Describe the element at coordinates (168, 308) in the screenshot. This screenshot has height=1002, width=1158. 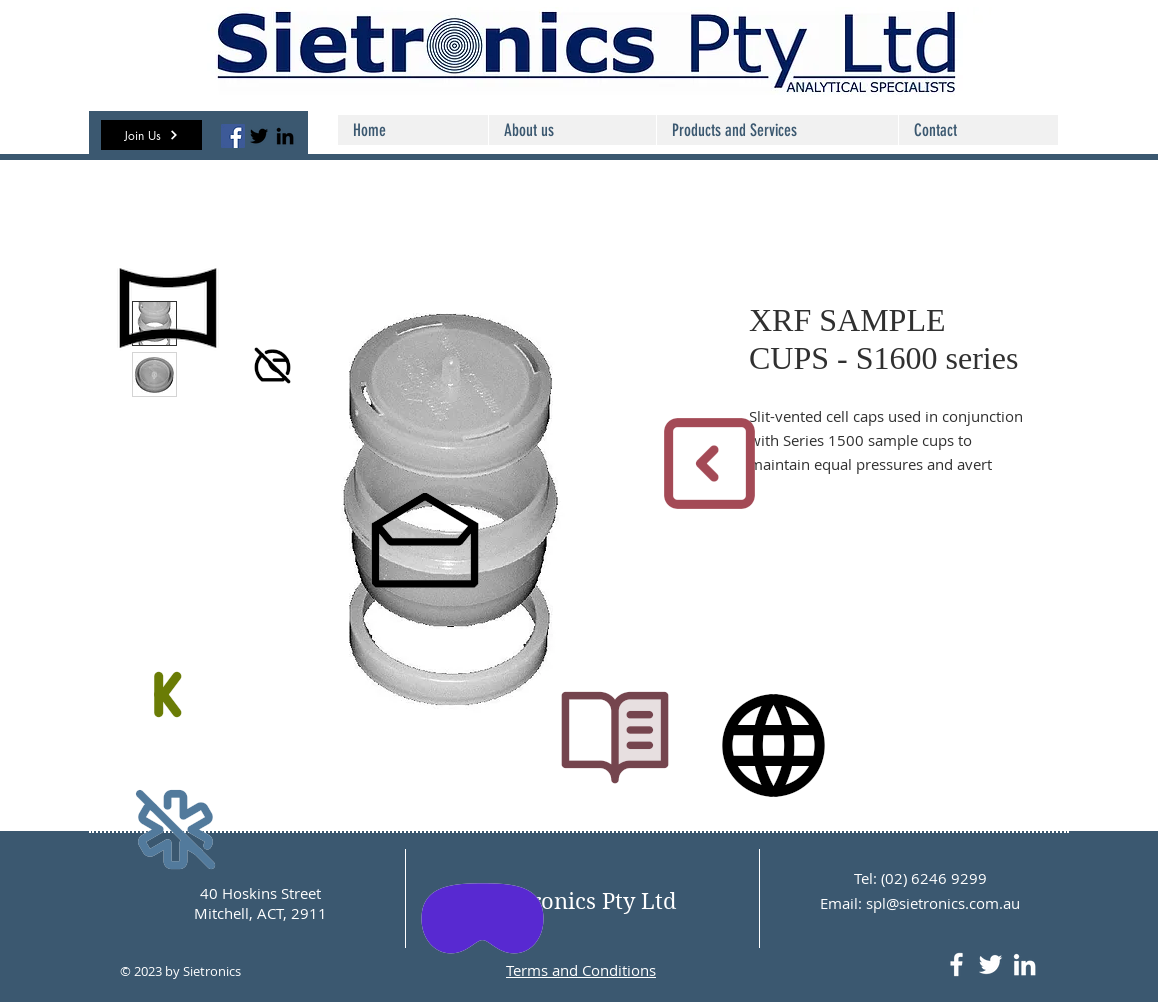
I see `switch to panorama photo mode` at that location.